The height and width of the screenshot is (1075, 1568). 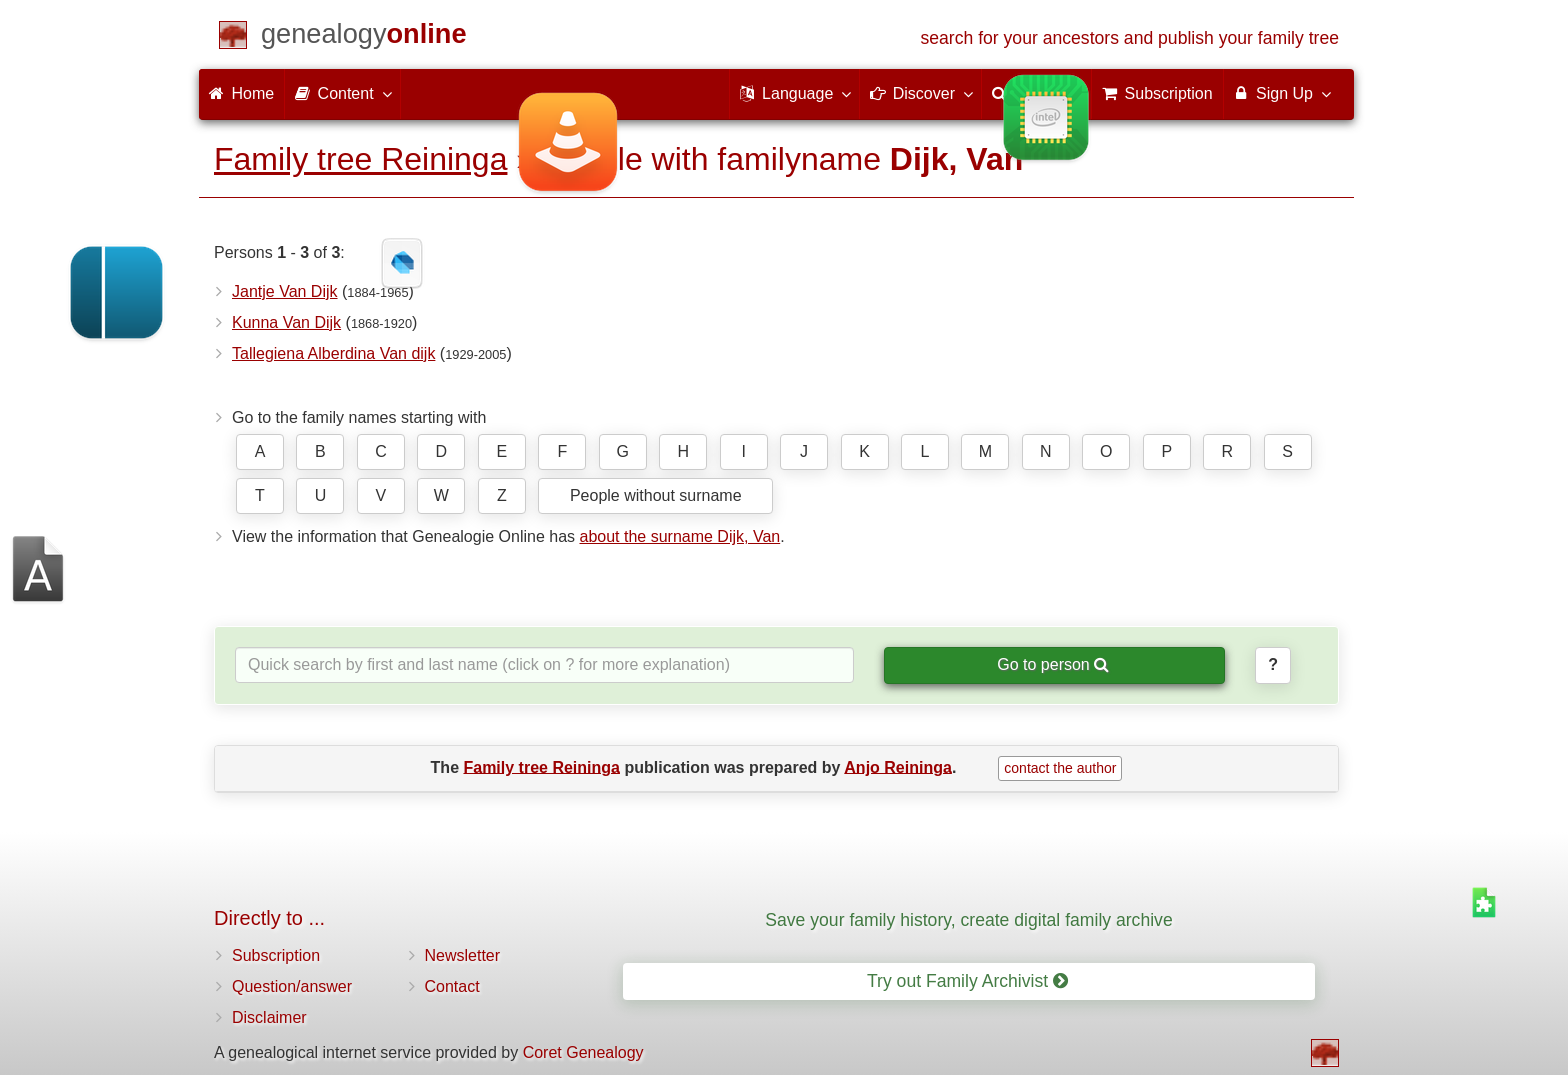 I want to click on open VLC media player, so click(x=568, y=142).